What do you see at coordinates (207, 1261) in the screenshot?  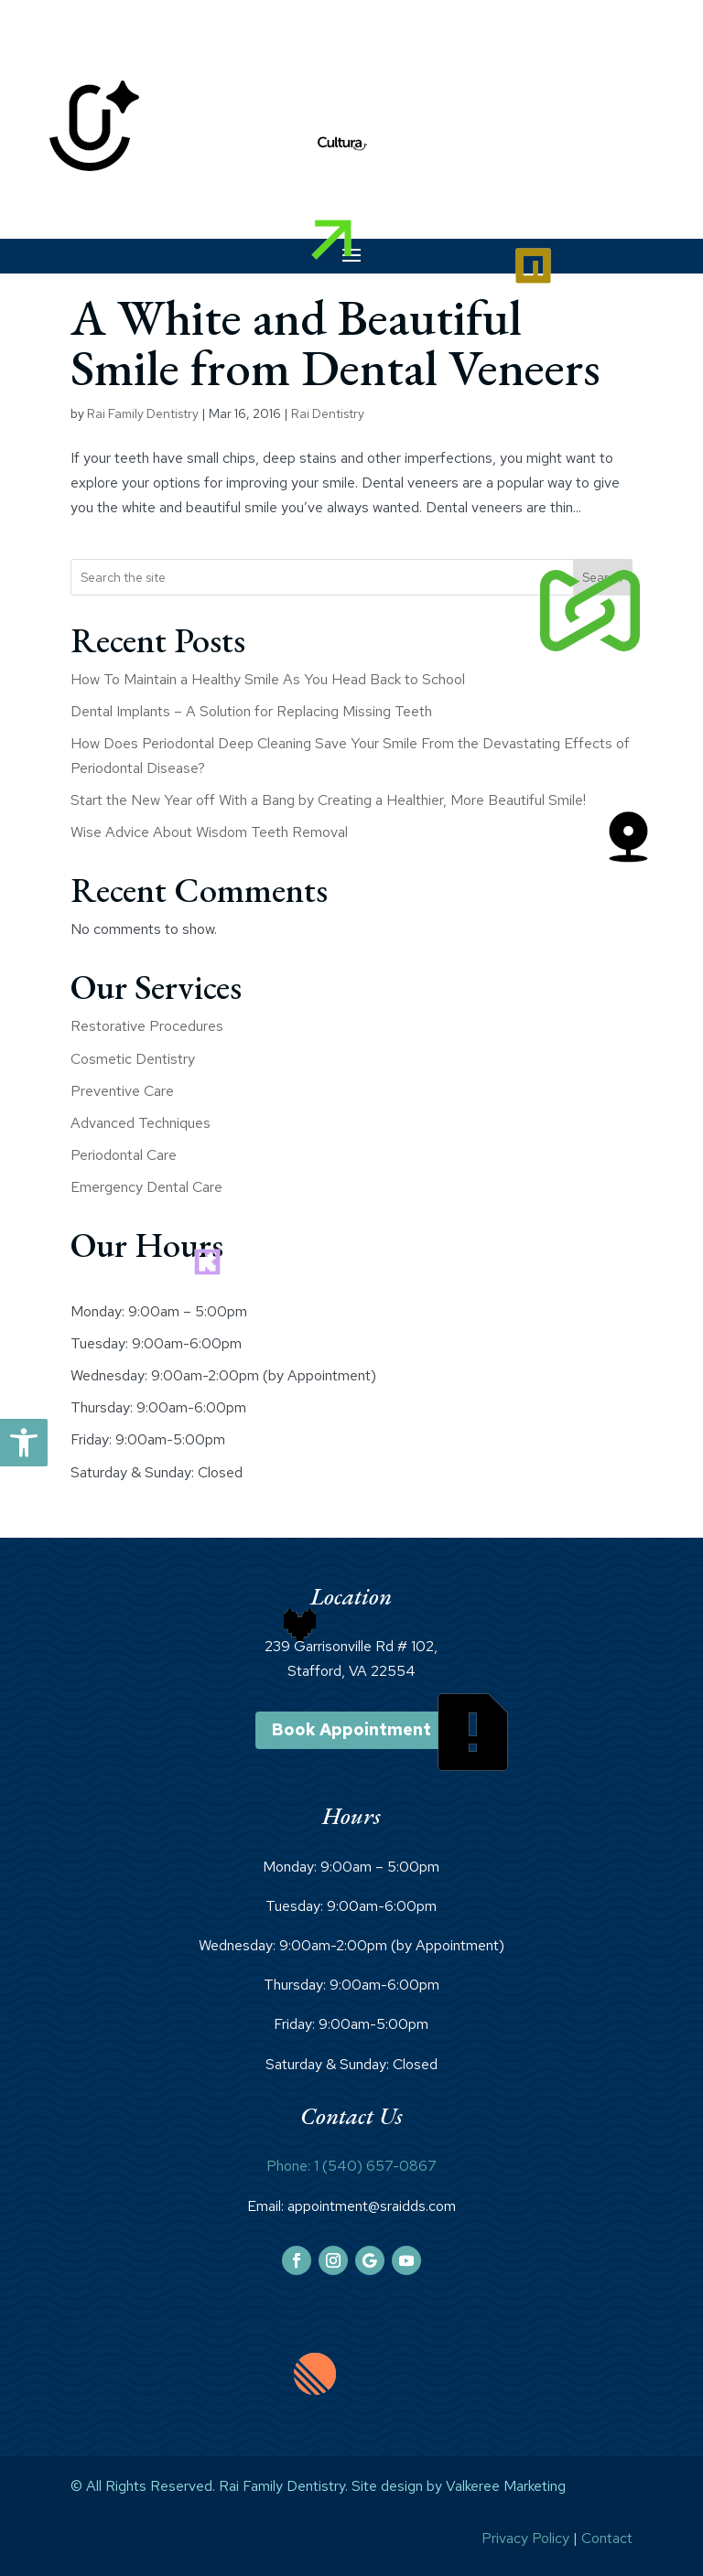 I see `open the Kick streaming platform` at bounding box center [207, 1261].